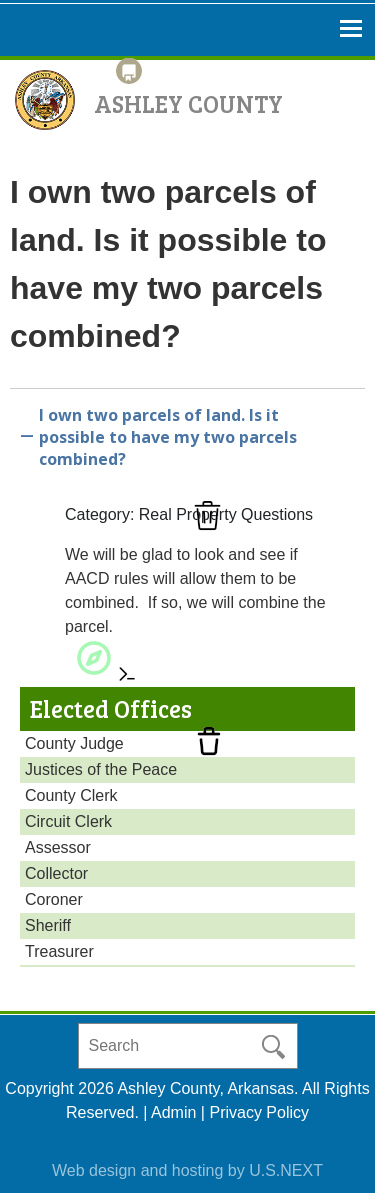  What do you see at coordinates (127, 674) in the screenshot?
I see `open command palette` at bounding box center [127, 674].